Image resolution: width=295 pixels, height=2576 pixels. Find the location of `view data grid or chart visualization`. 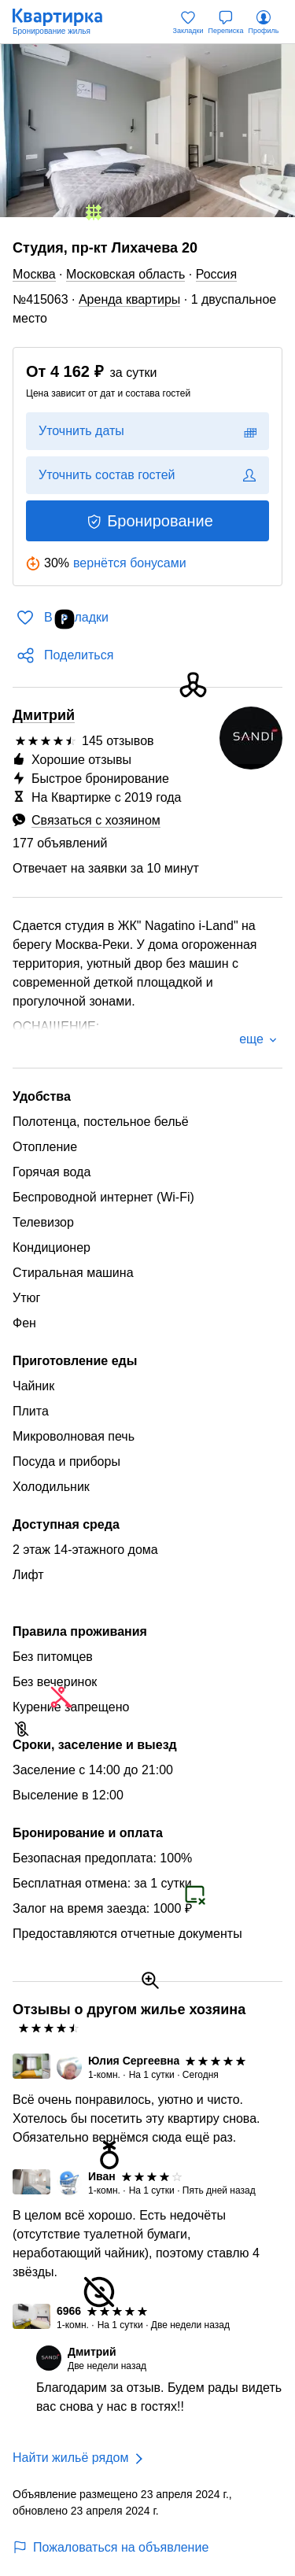

view data grid or chart visualization is located at coordinates (94, 212).